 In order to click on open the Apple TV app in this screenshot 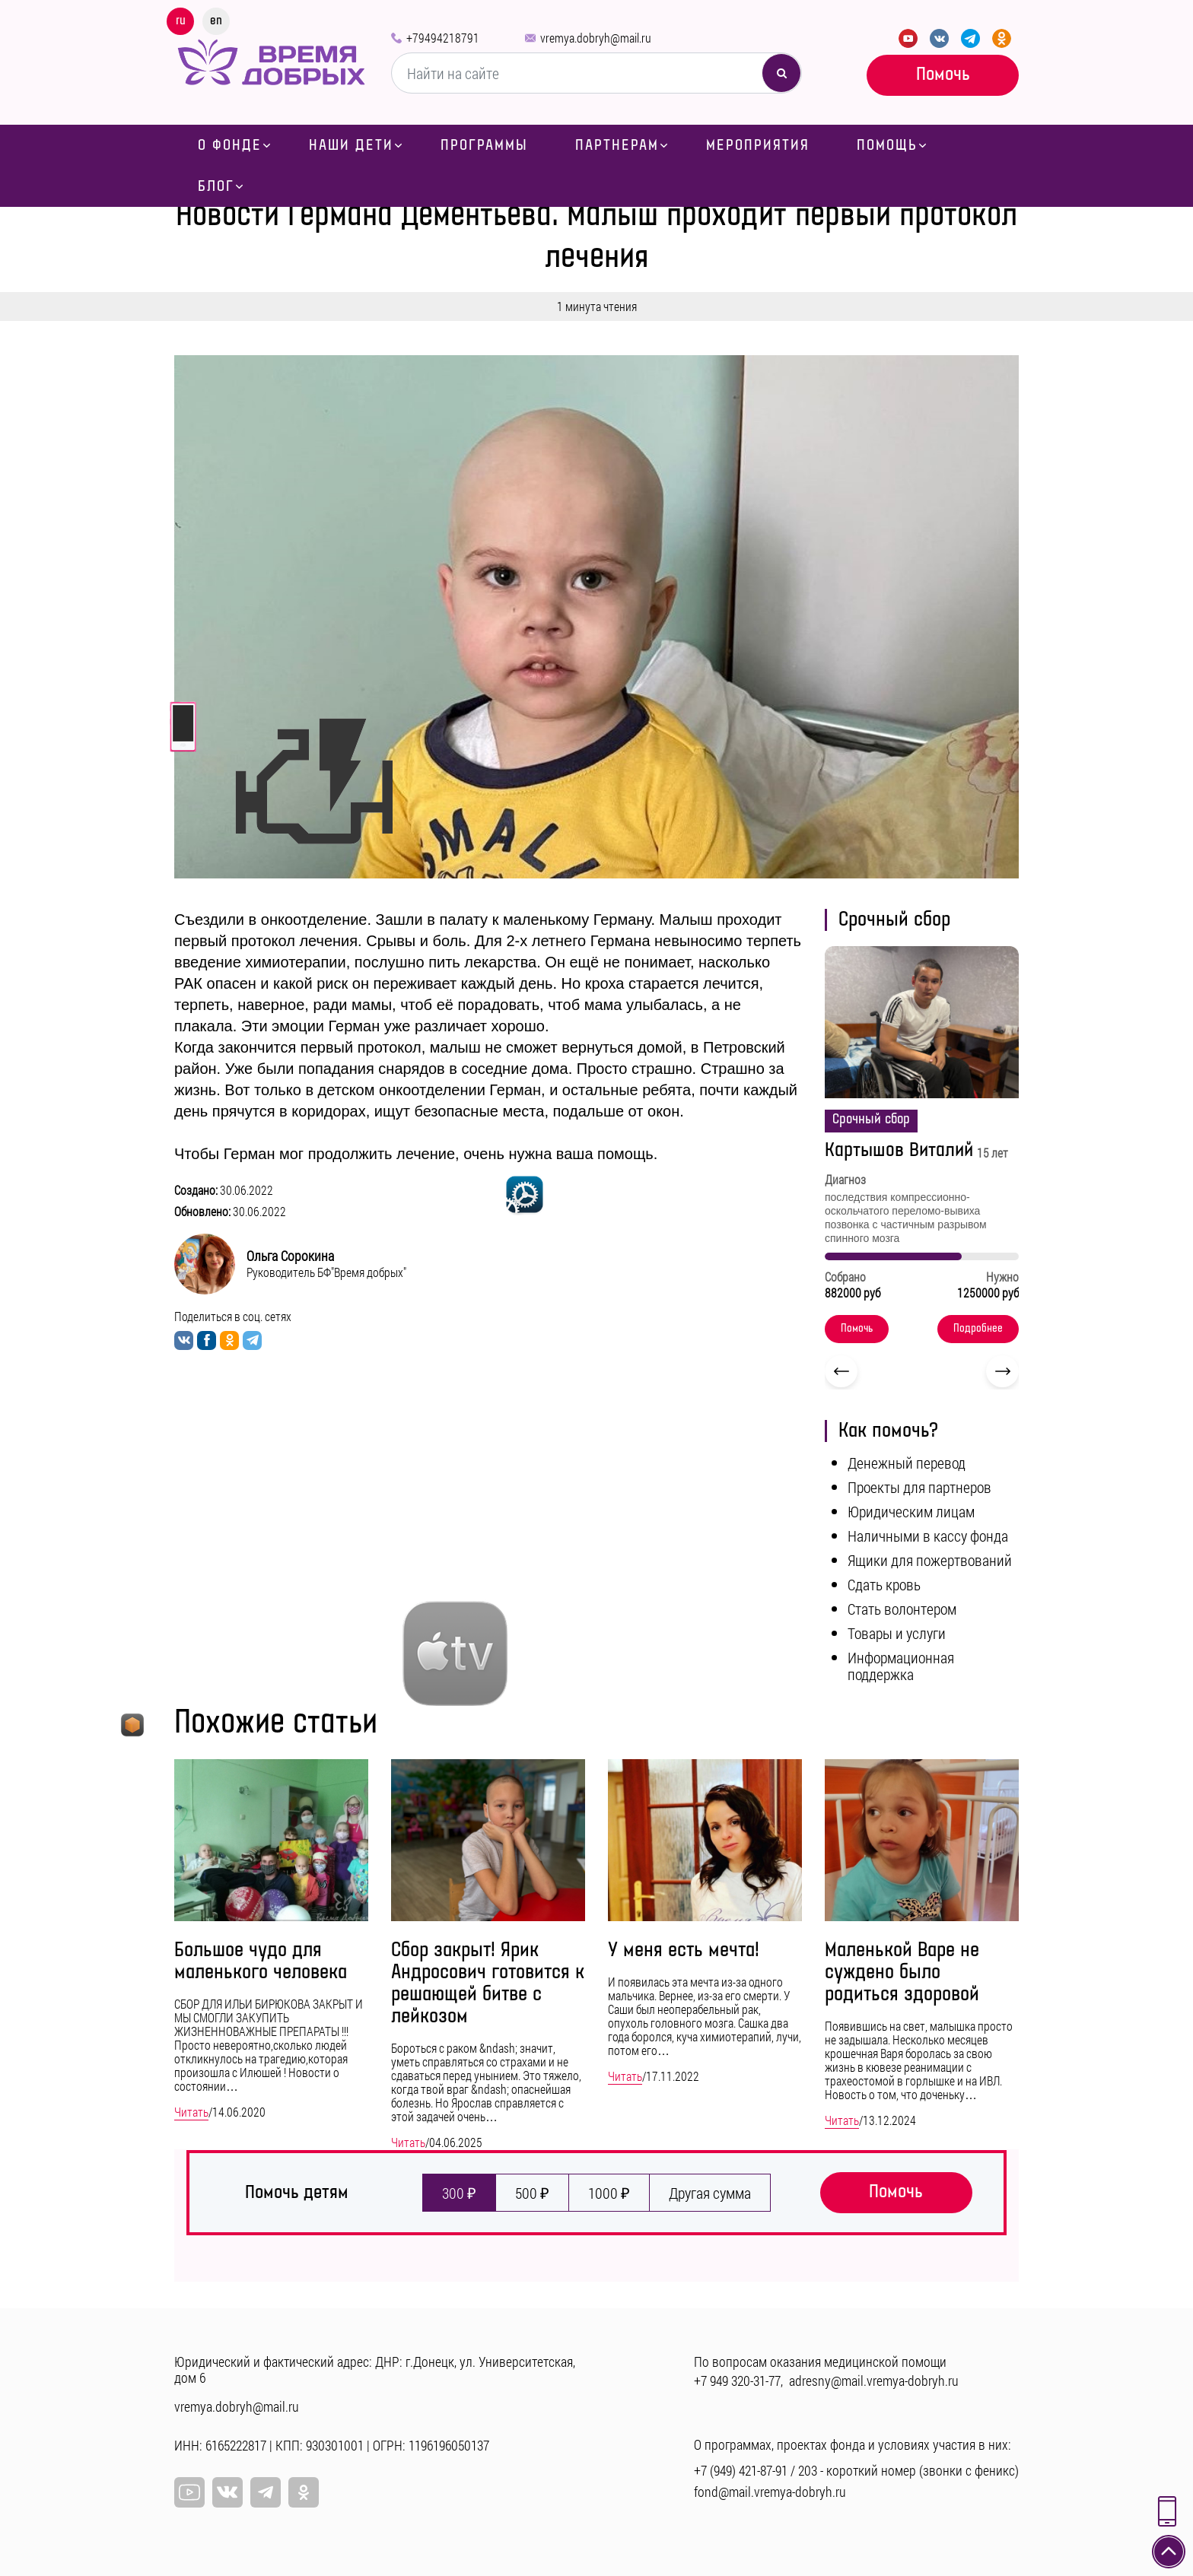, I will do `click(455, 1653)`.